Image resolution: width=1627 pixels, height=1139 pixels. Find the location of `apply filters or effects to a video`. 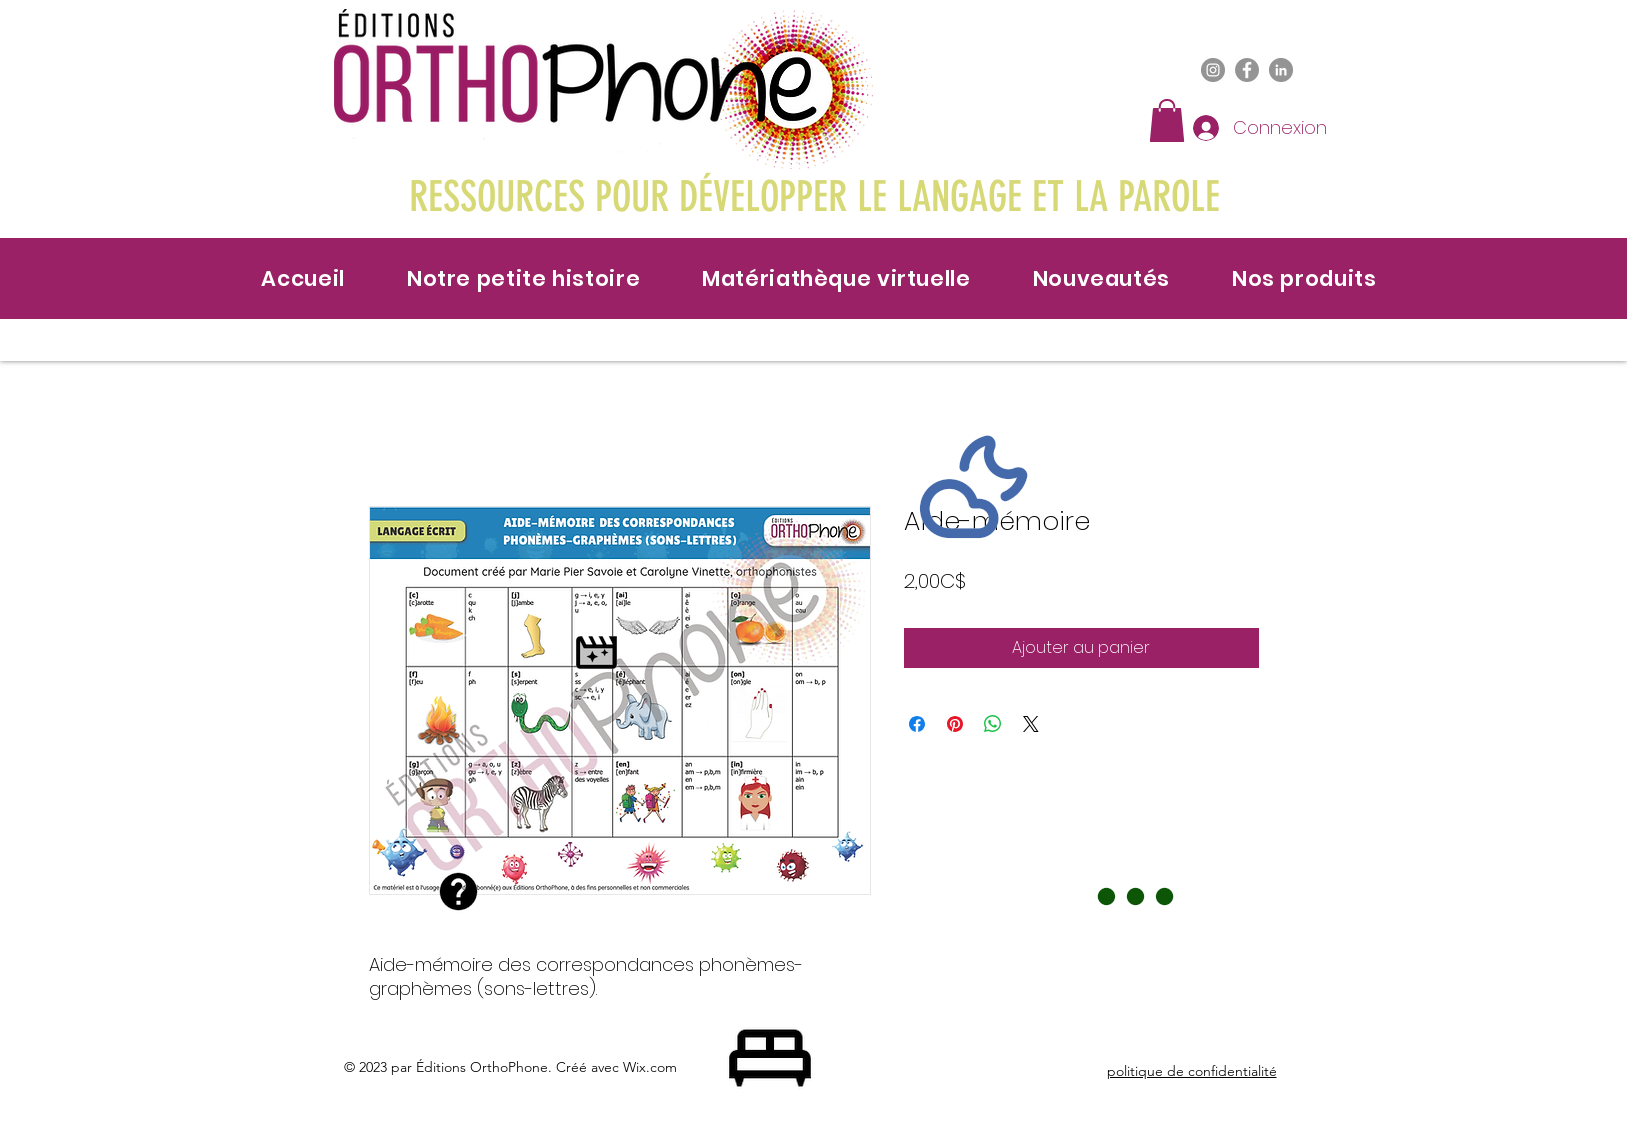

apply filters or effects to a video is located at coordinates (596, 652).